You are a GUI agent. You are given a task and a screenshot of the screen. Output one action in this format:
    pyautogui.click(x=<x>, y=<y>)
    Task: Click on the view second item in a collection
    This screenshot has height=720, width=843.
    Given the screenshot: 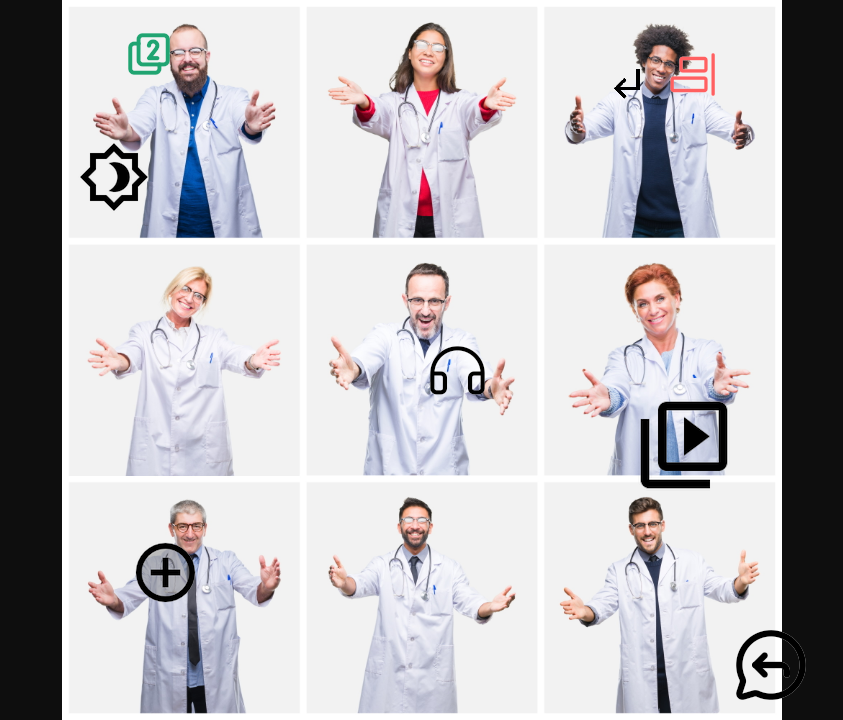 What is the action you would take?
    pyautogui.click(x=149, y=54)
    